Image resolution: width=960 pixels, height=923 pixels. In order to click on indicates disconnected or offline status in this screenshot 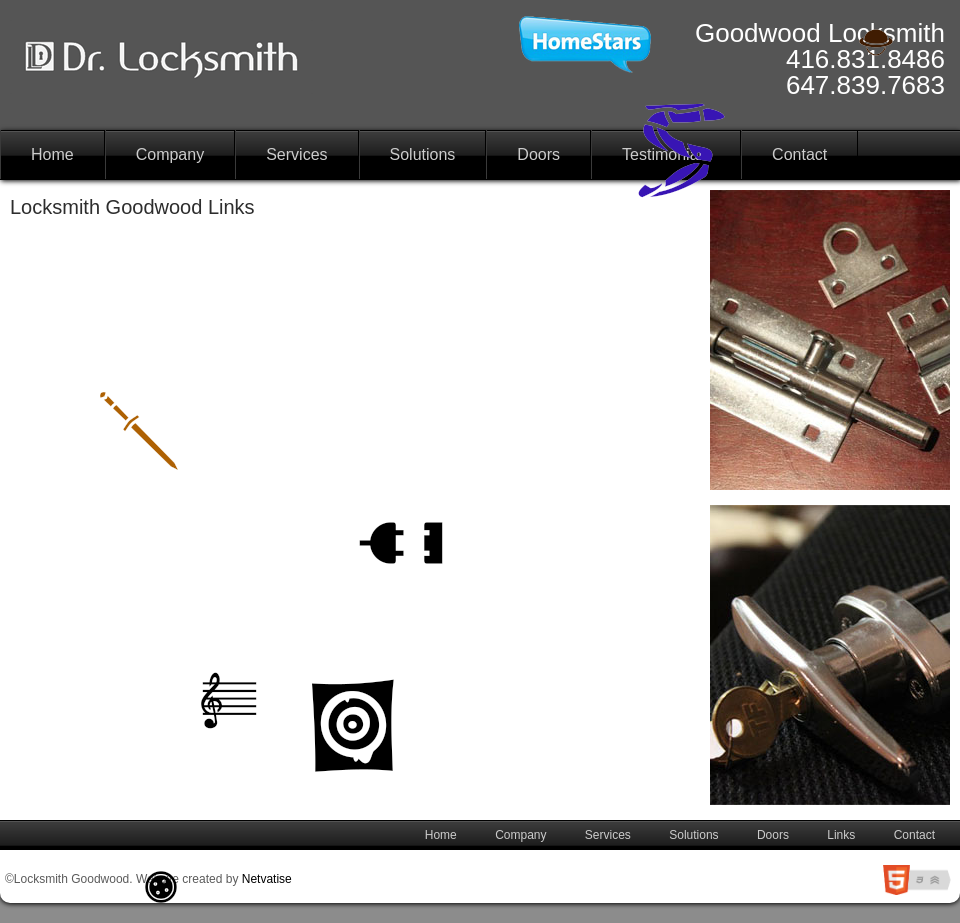, I will do `click(401, 543)`.